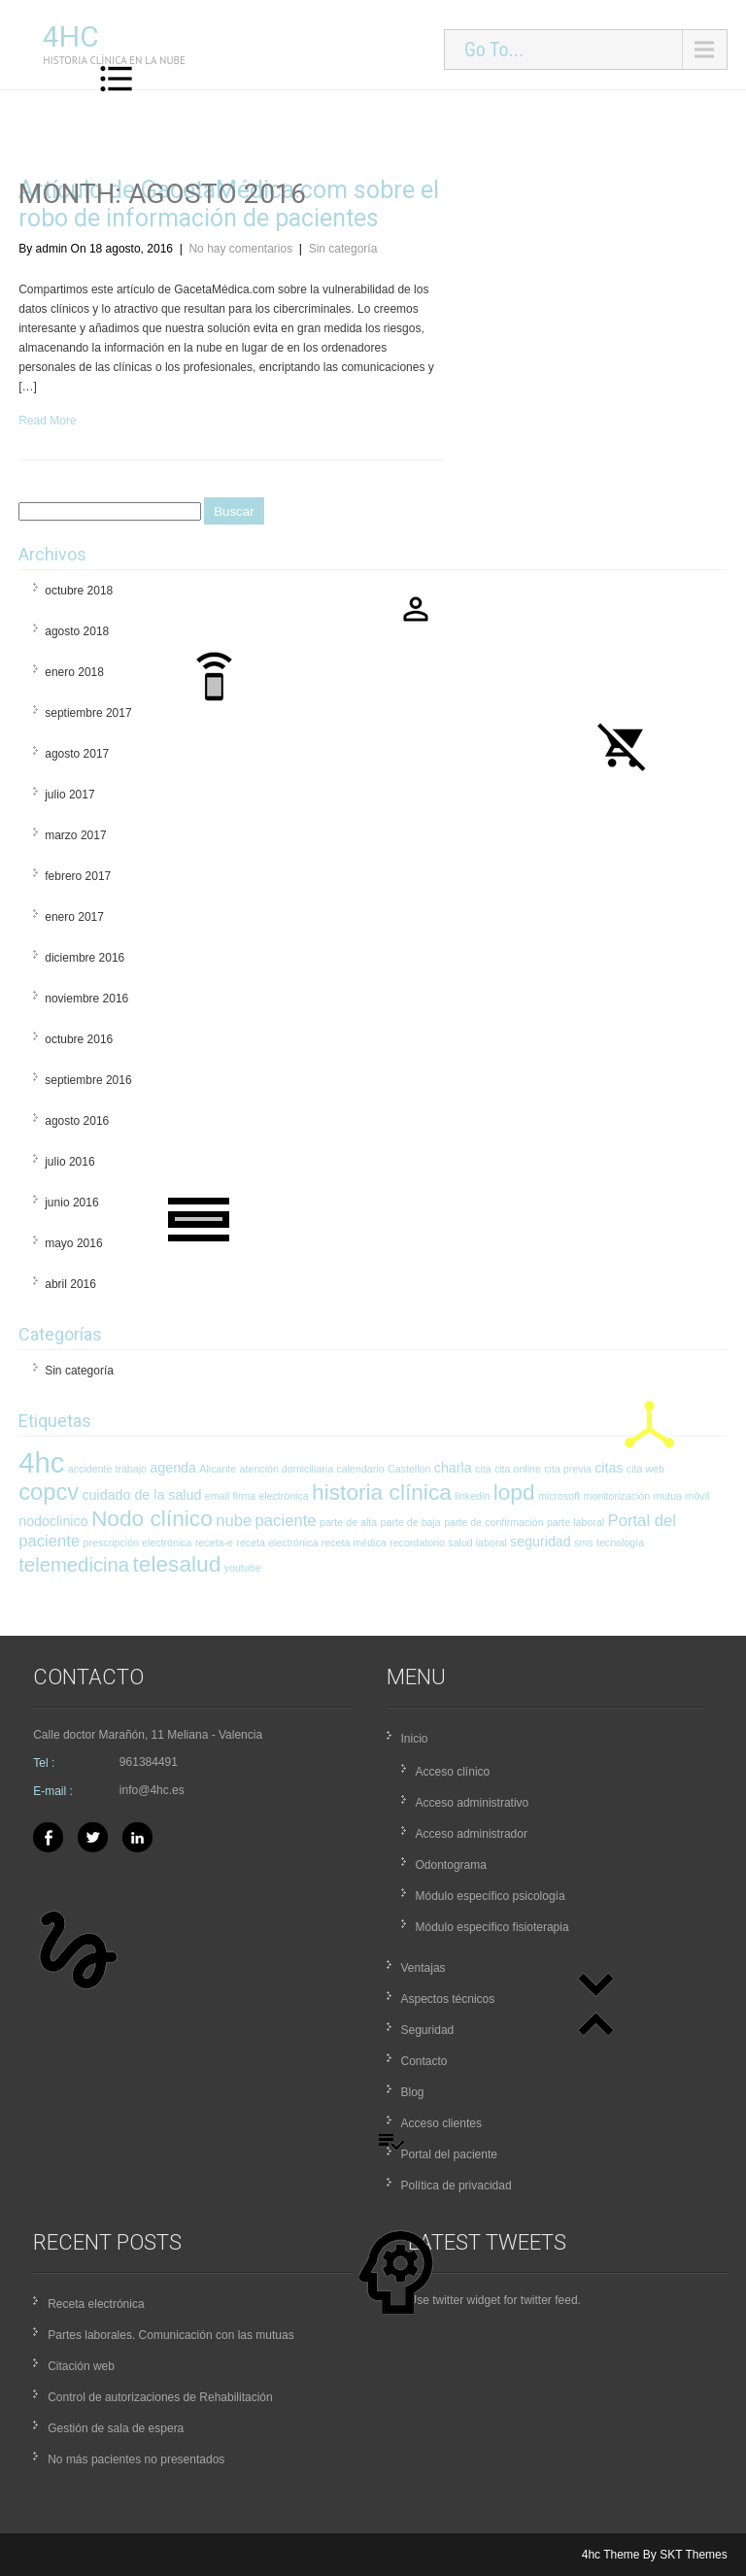 The image size is (746, 2576). What do you see at coordinates (649, 1425) in the screenshot?
I see `access 3D transform or manipulation tools` at bounding box center [649, 1425].